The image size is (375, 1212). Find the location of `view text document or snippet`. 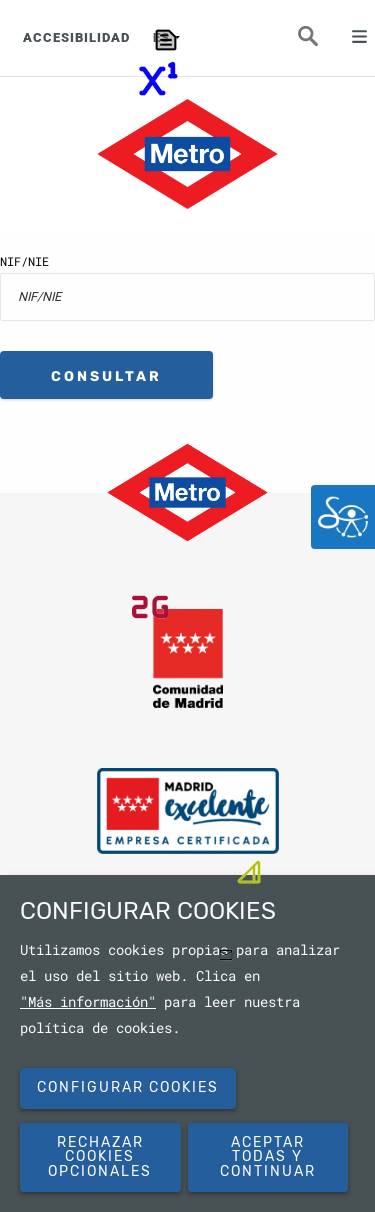

view text document or snippet is located at coordinates (166, 40).